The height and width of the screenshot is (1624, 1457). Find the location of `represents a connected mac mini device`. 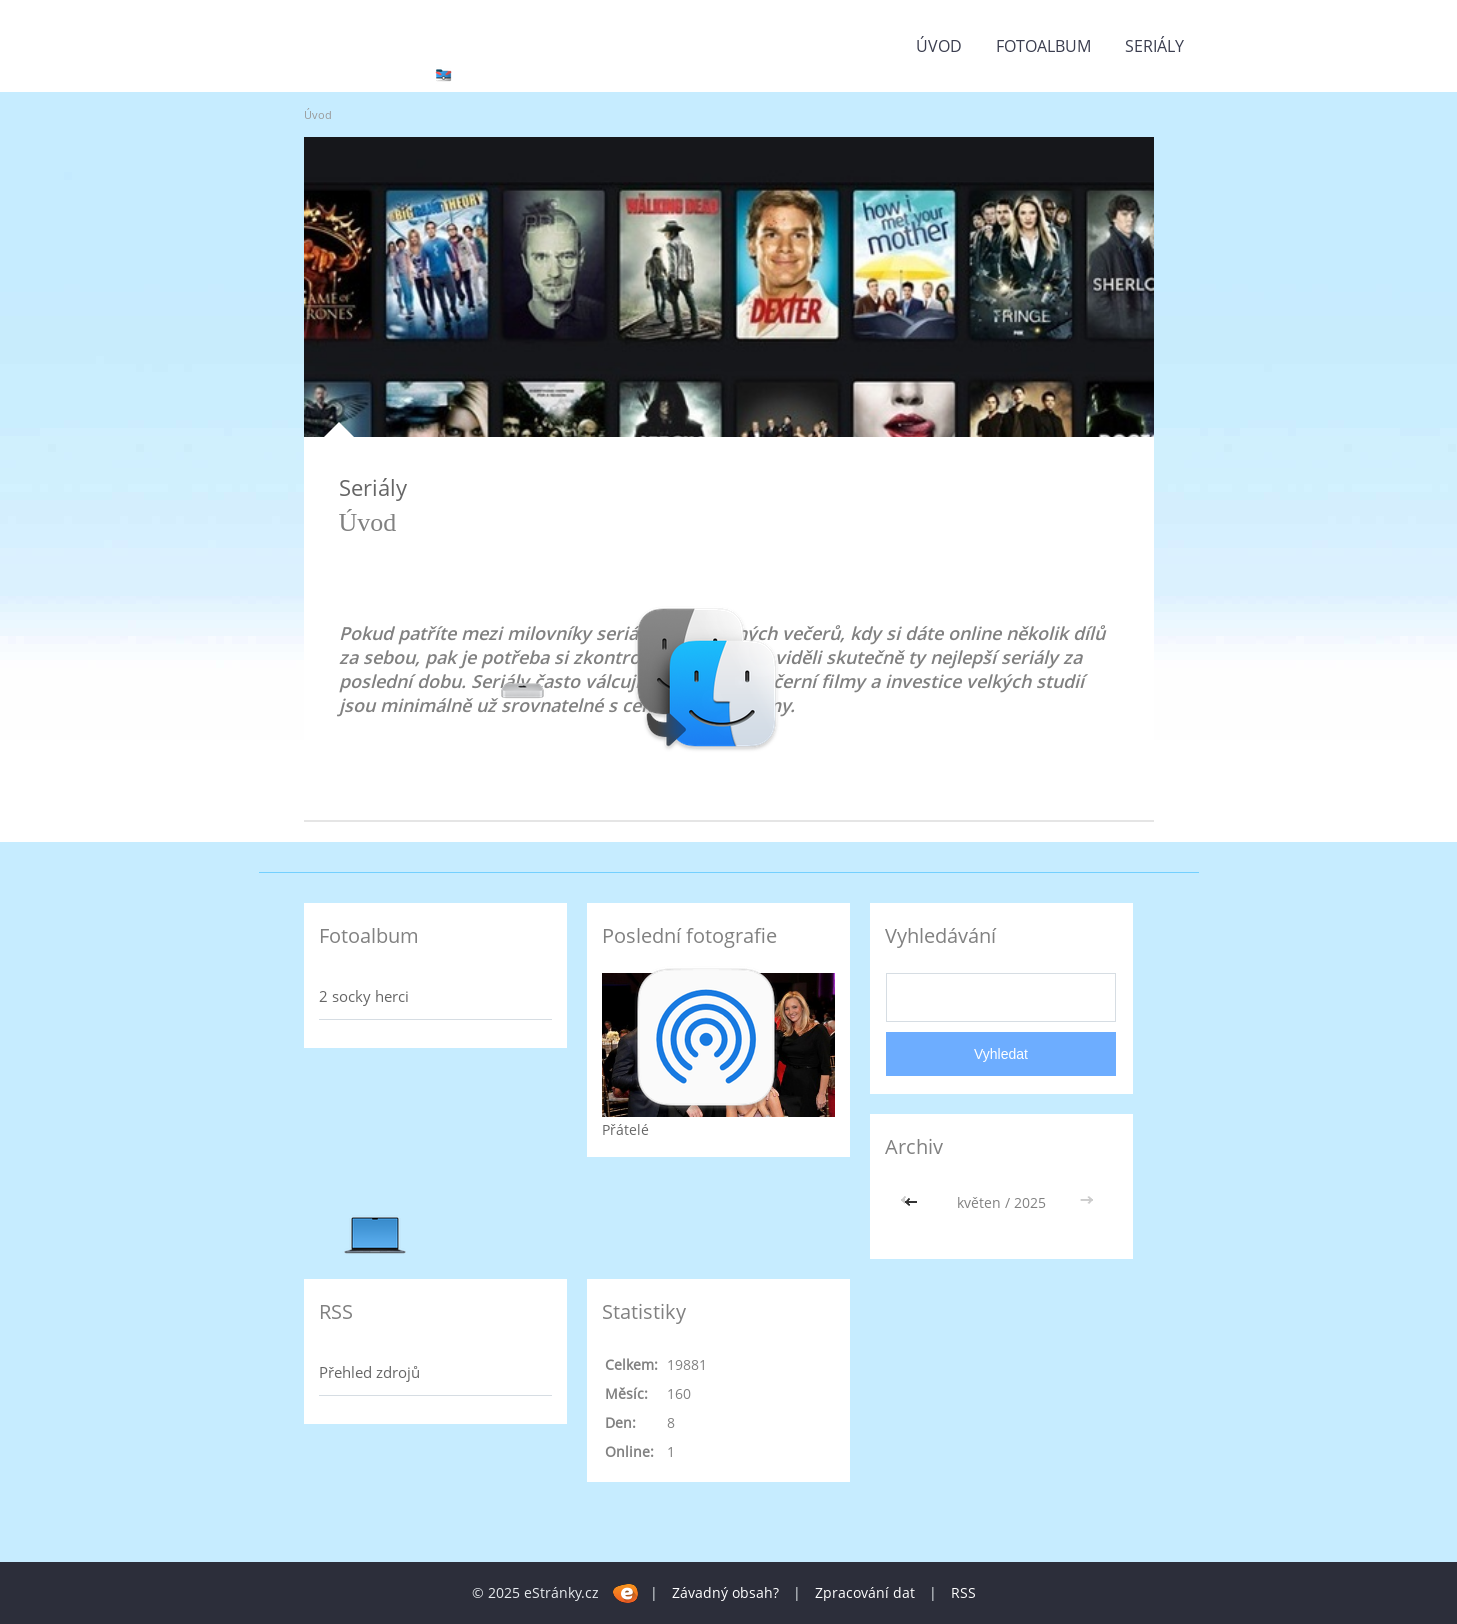

represents a connected mac mini device is located at coordinates (522, 690).